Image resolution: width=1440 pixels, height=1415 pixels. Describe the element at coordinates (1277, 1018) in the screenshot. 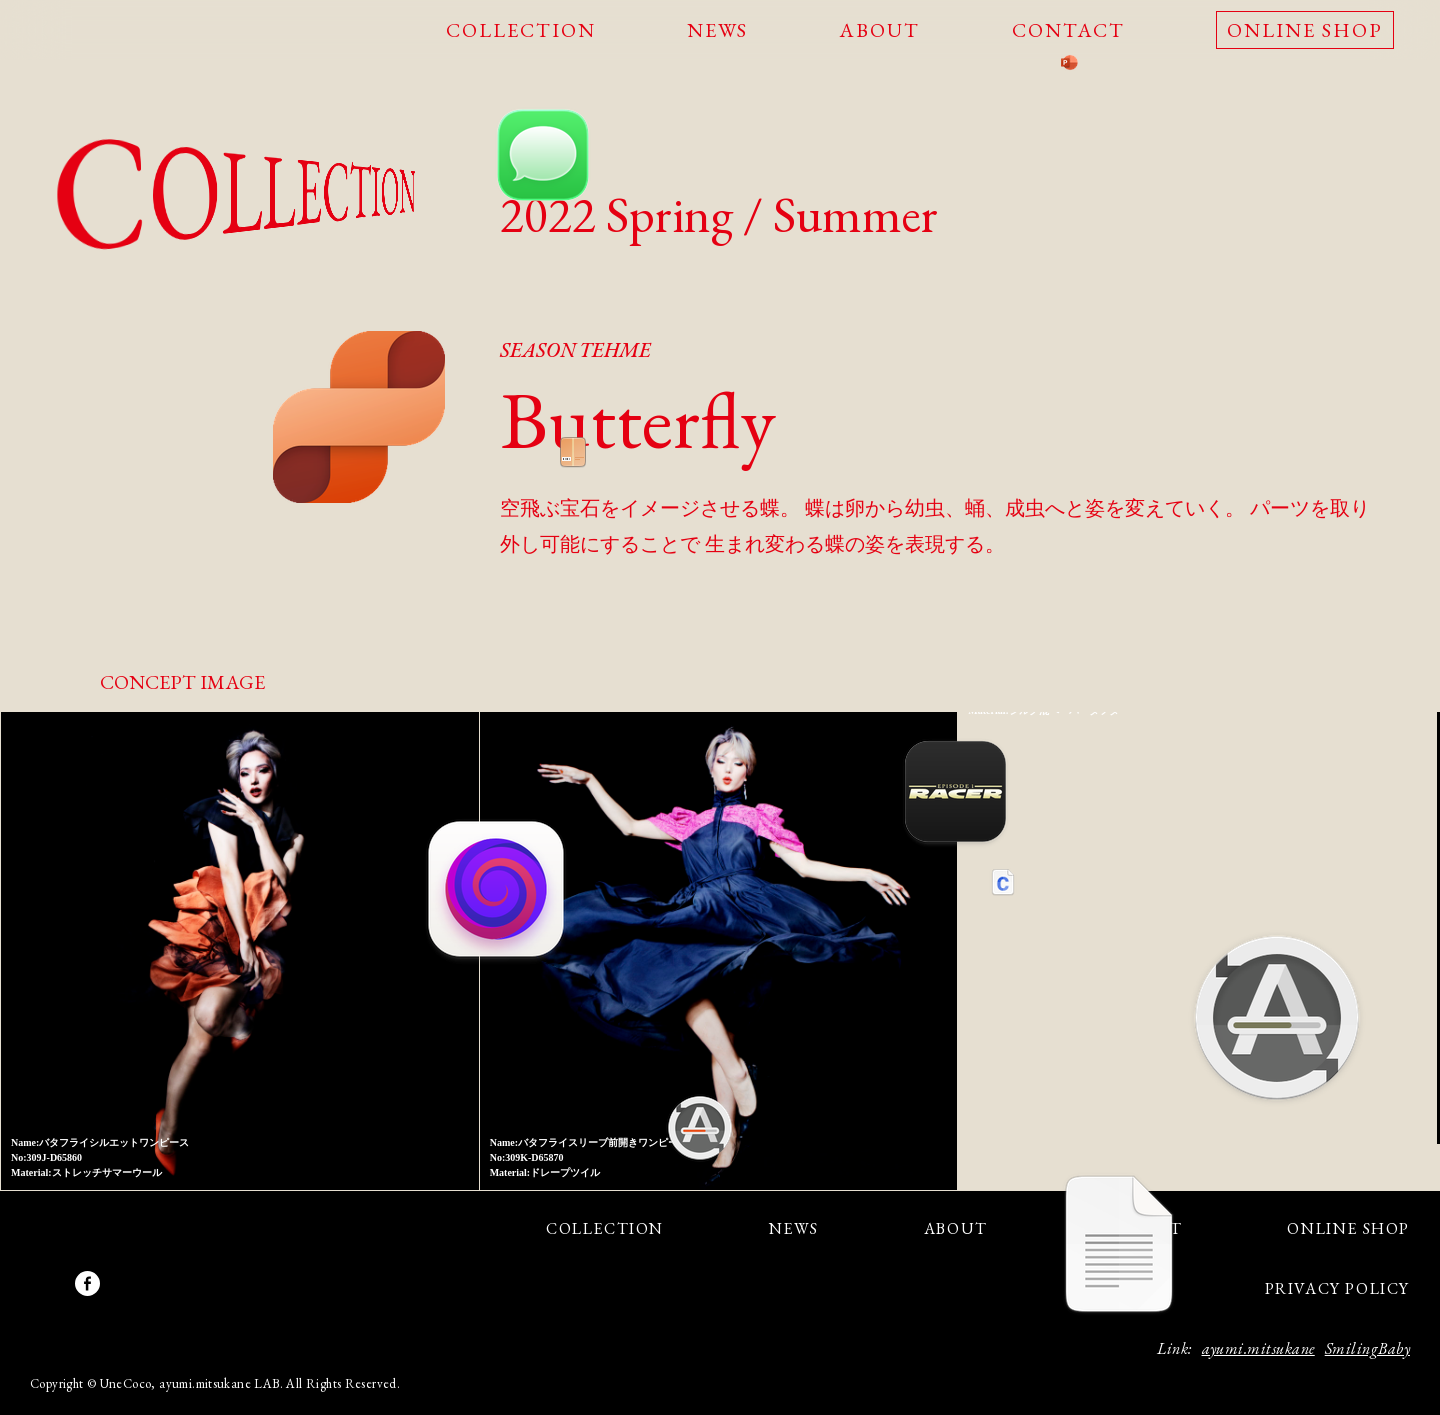

I see `open the software updater application` at that location.